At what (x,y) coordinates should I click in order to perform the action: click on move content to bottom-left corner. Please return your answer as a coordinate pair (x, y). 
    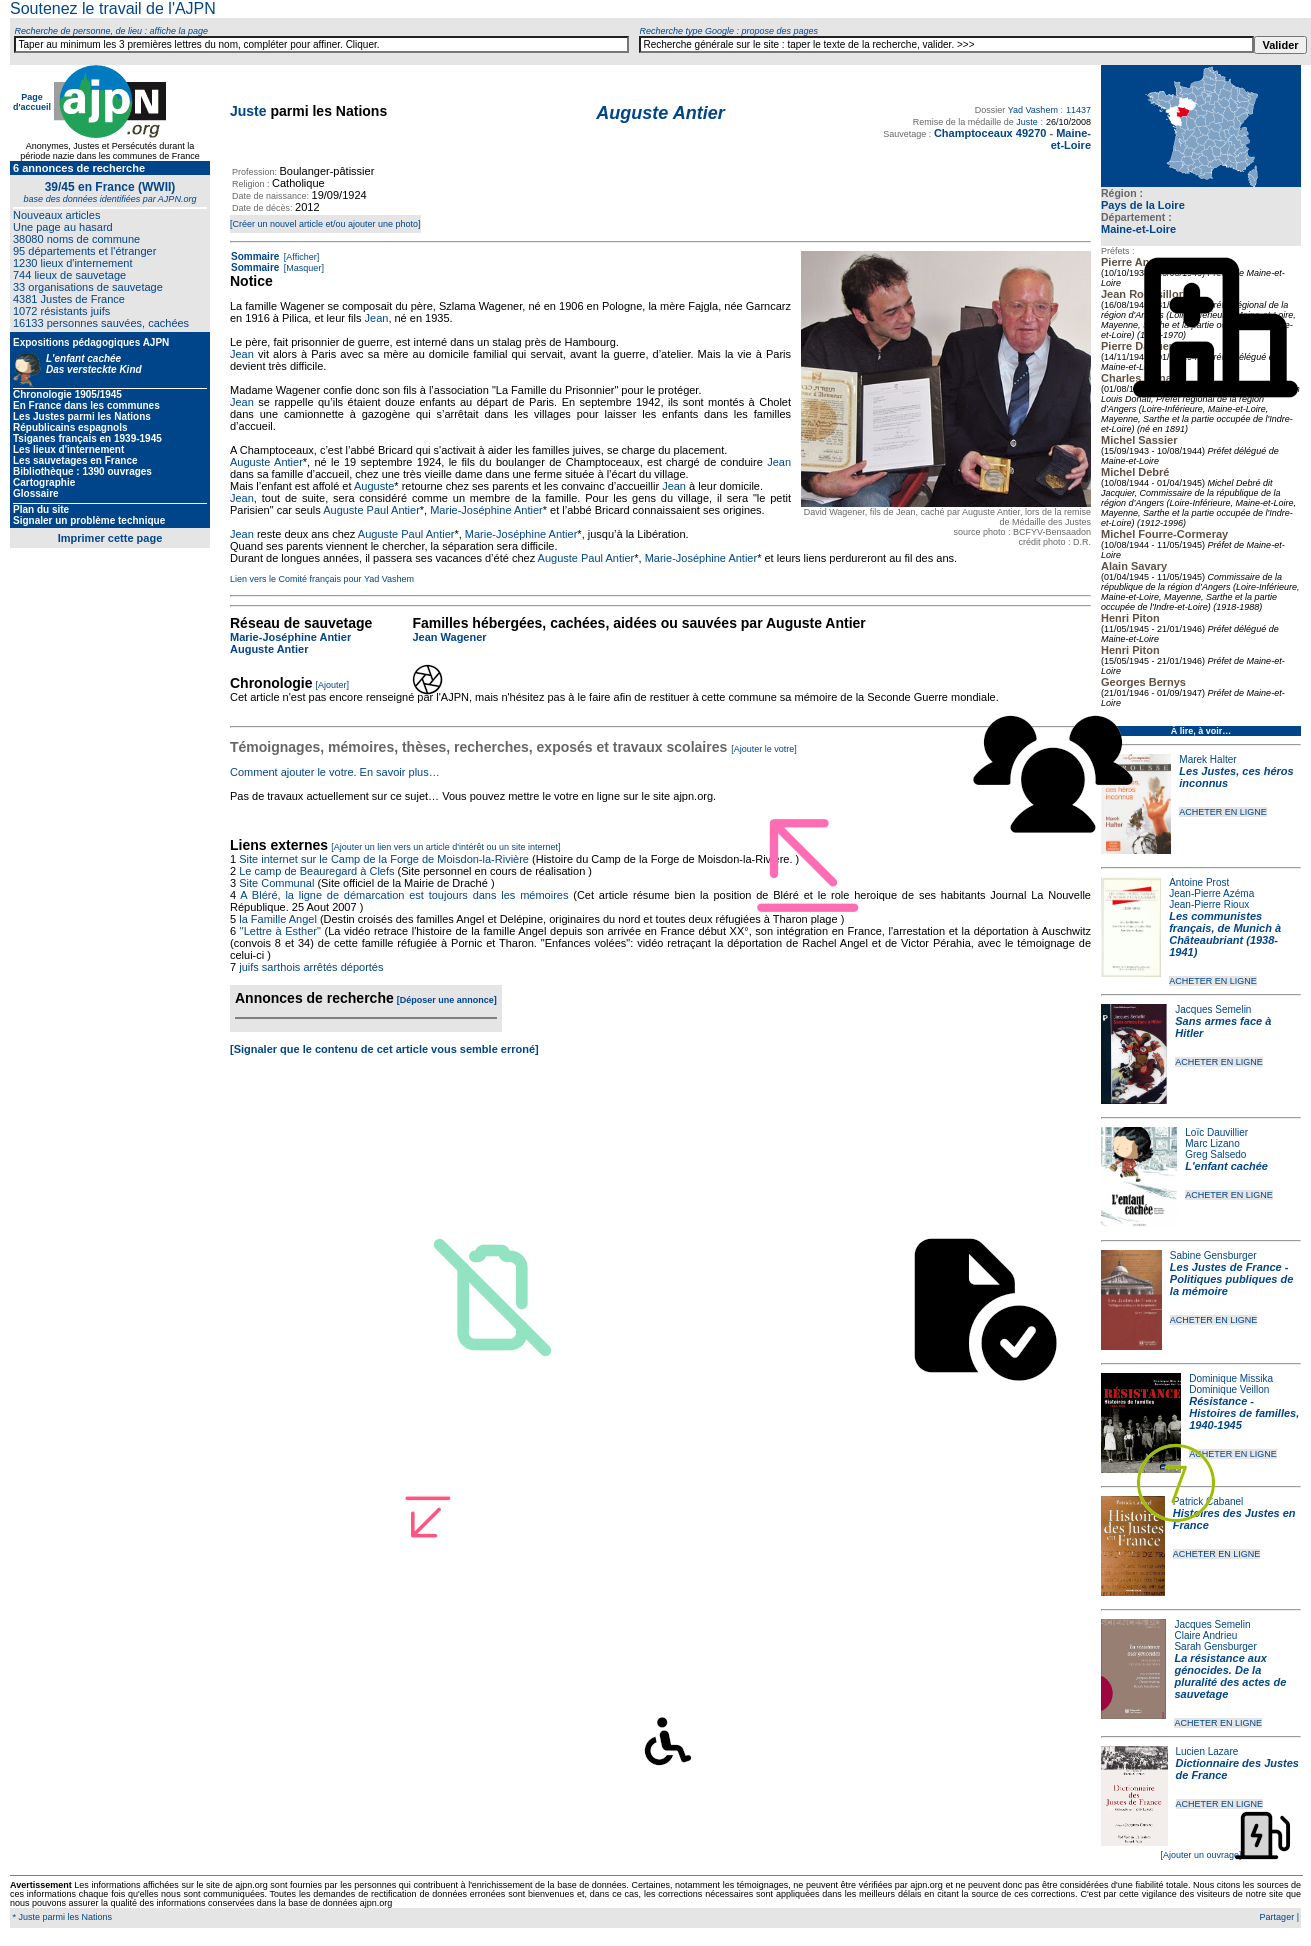
    Looking at the image, I should click on (426, 1517).